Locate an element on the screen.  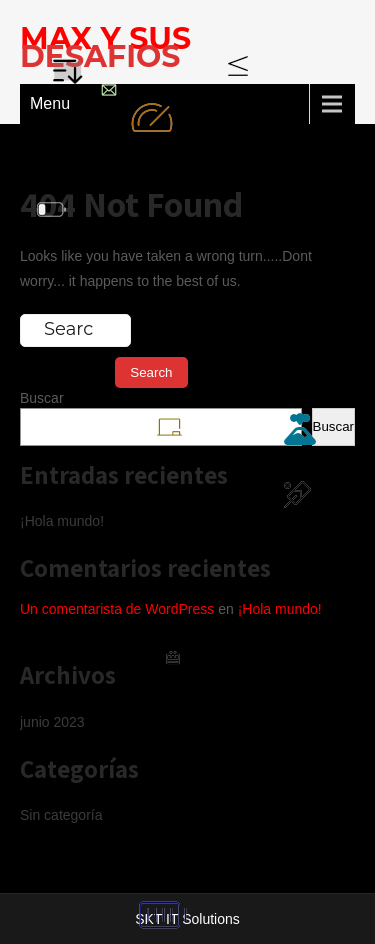
indicates volcanic or geothermal activity is located at coordinates (300, 429).